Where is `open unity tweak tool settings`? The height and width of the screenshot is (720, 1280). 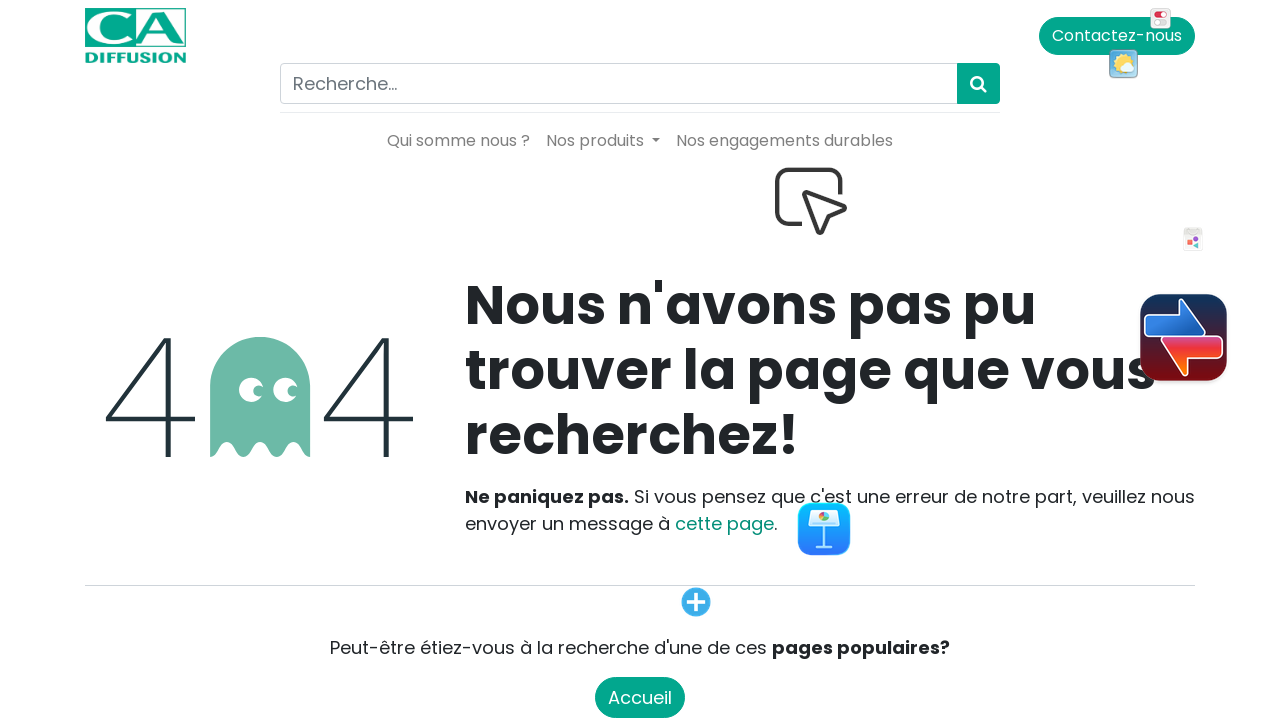
open unity tweak tool settings is located at coordinates (1160, 18).